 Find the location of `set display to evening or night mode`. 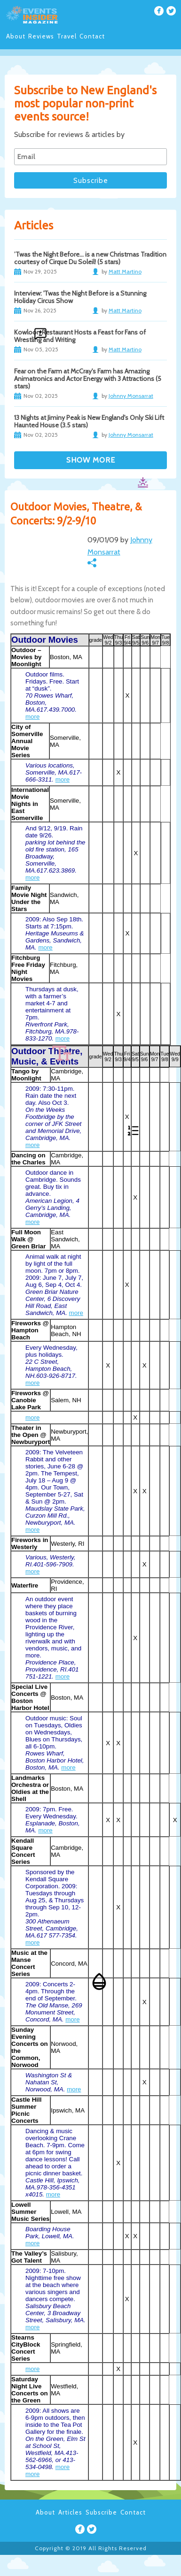

set display to evening or night mode is located at coordinates (143, 482).